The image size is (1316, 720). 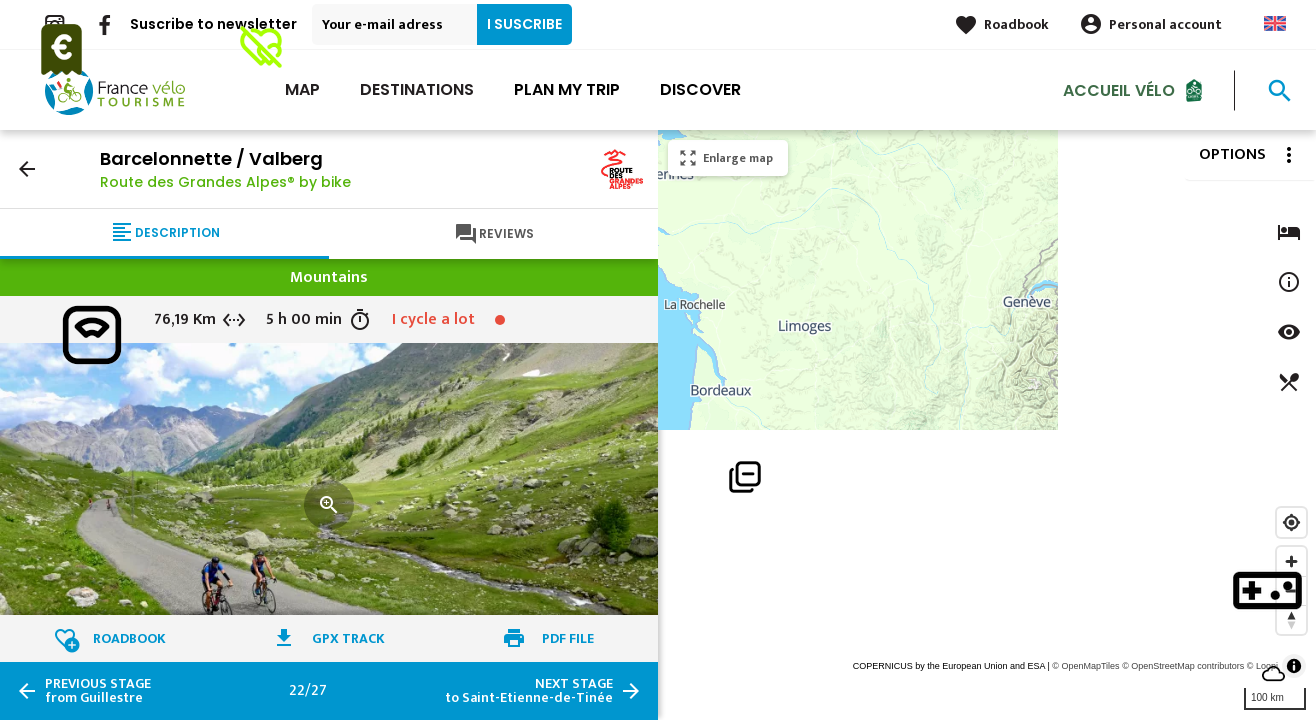 I want to click on view weight or measurement data, so click(x=92, y=335).